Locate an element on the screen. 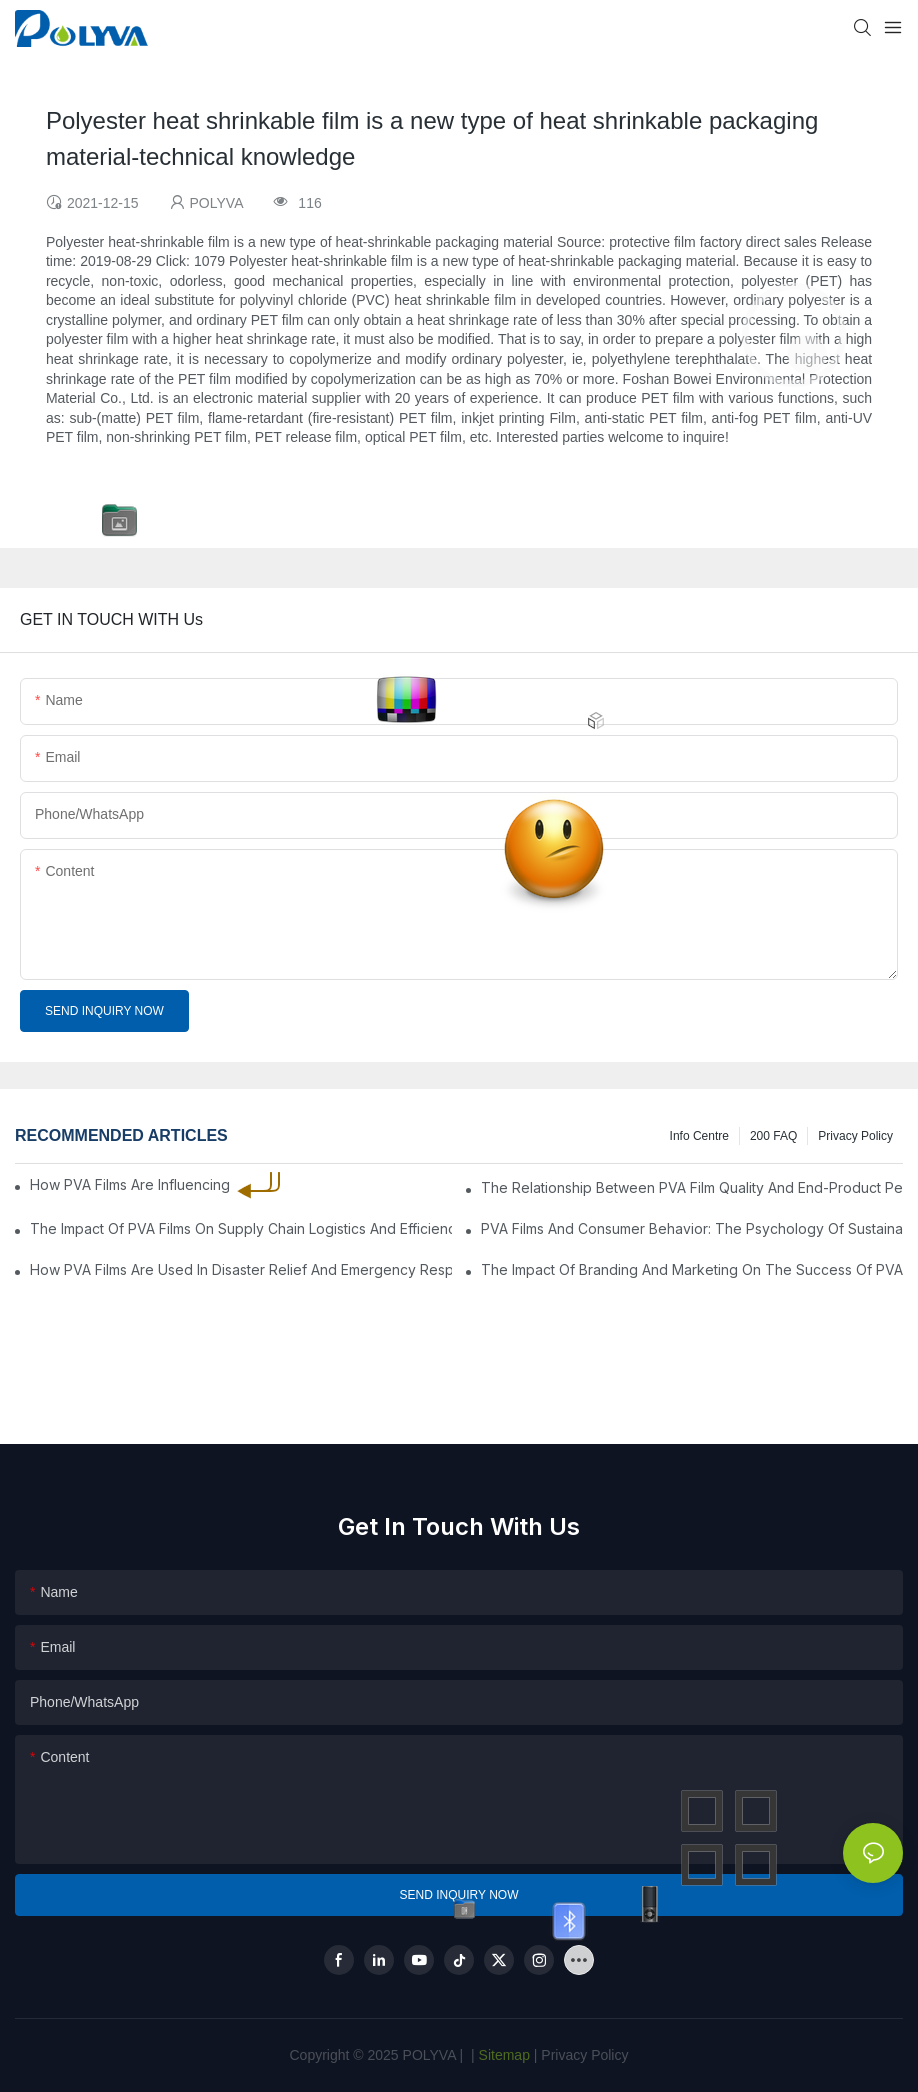 This screenshot has height=2092, width=918. open gtk demo application is located at coordinates (596, 721).